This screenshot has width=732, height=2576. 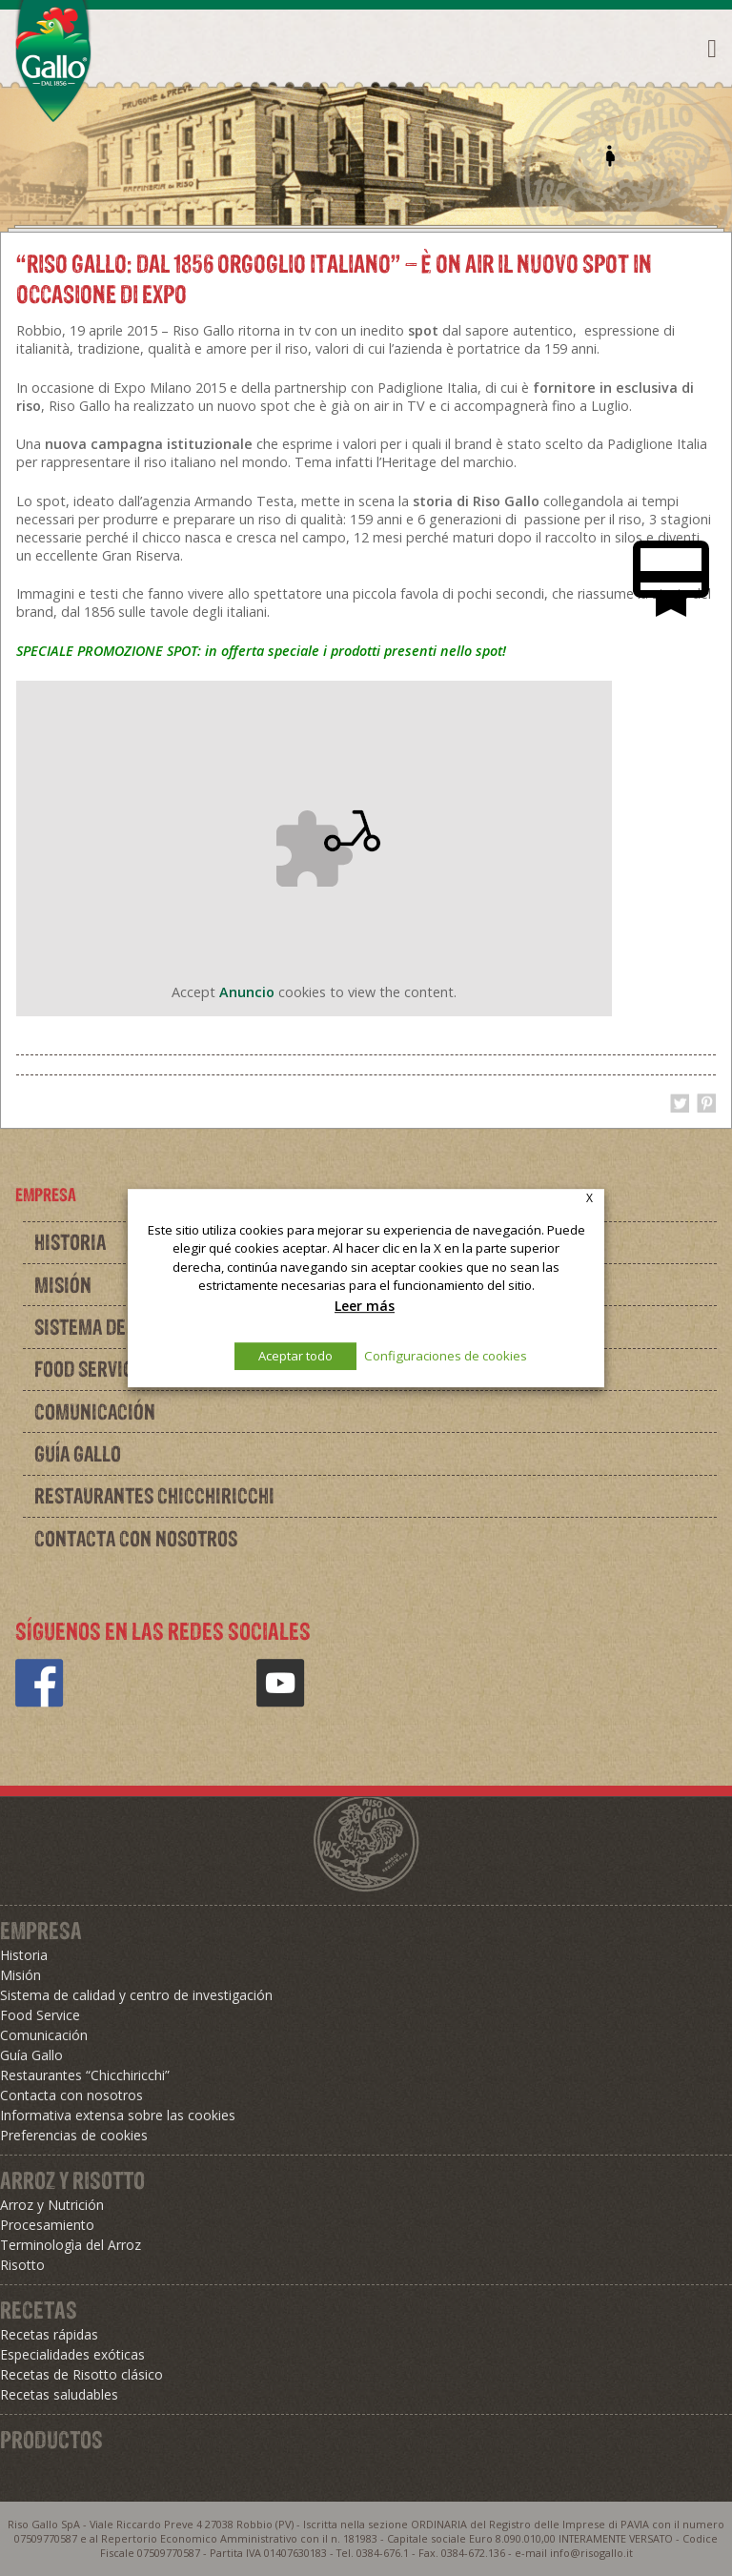 What do you see at coordinates (352, 832) in the screenshot?
I see `select scooter as transportation mode` at bounding box center [352, 832].